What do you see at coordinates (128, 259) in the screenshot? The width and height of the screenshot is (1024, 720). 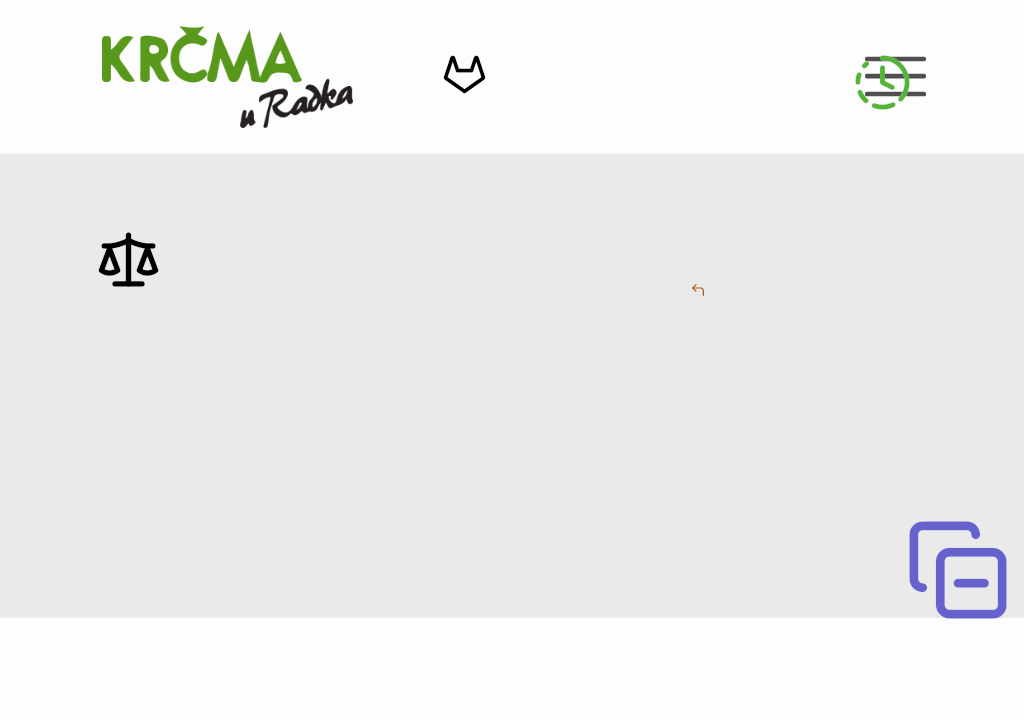 I see `access legal or terms of service settings` at bounding box center [128, 259].